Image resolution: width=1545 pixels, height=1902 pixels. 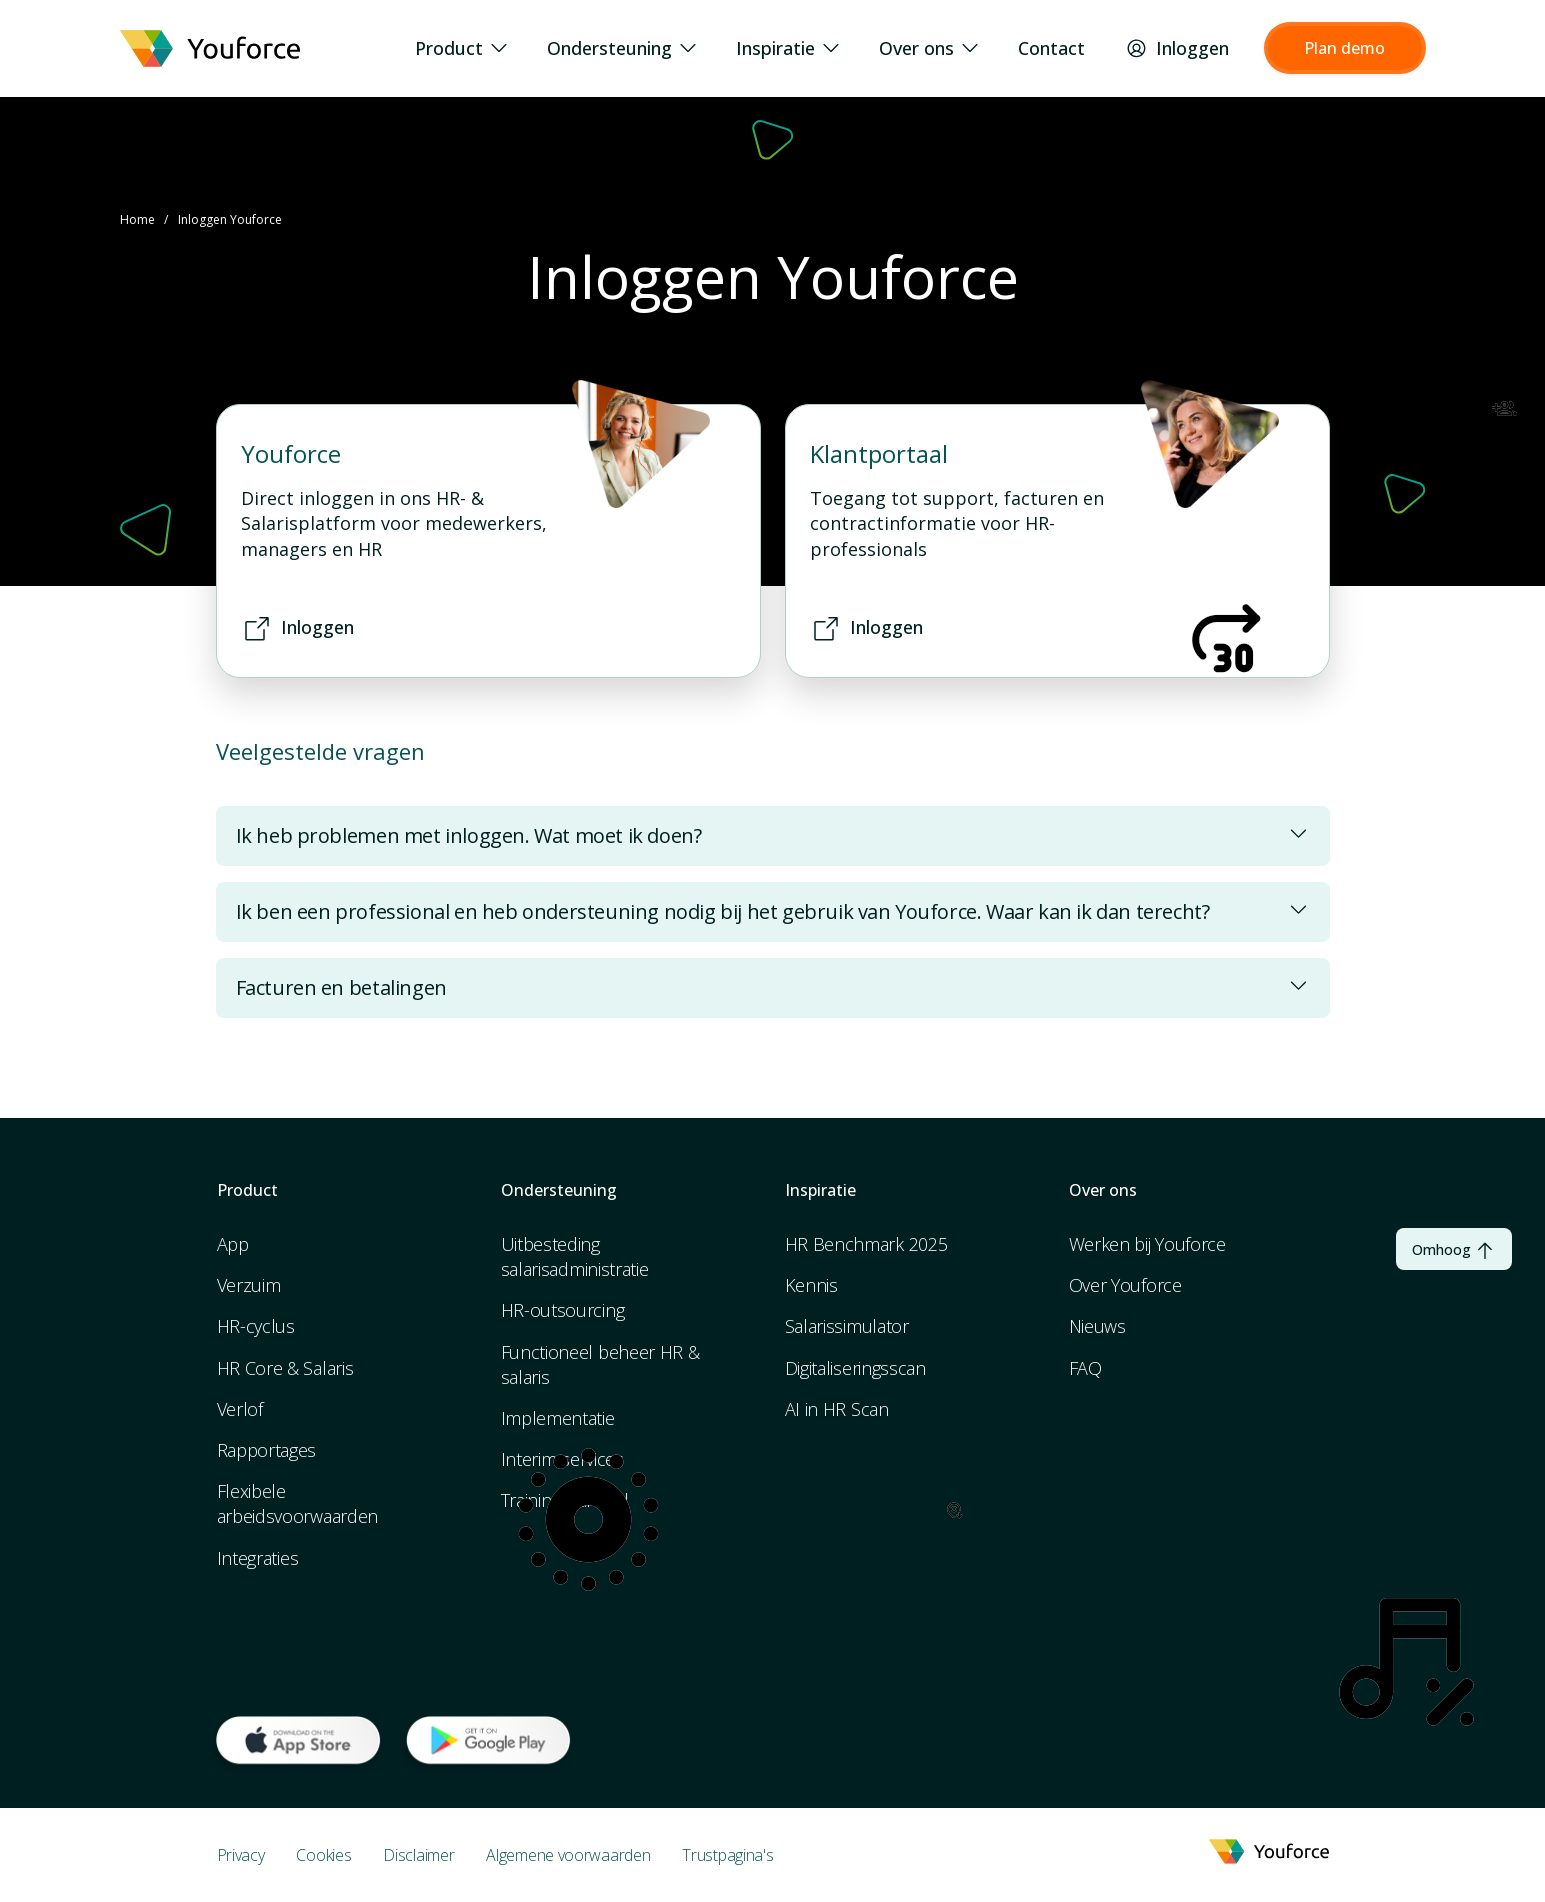 I want to click on add a new member to a group, so click(x=1504, y=408).